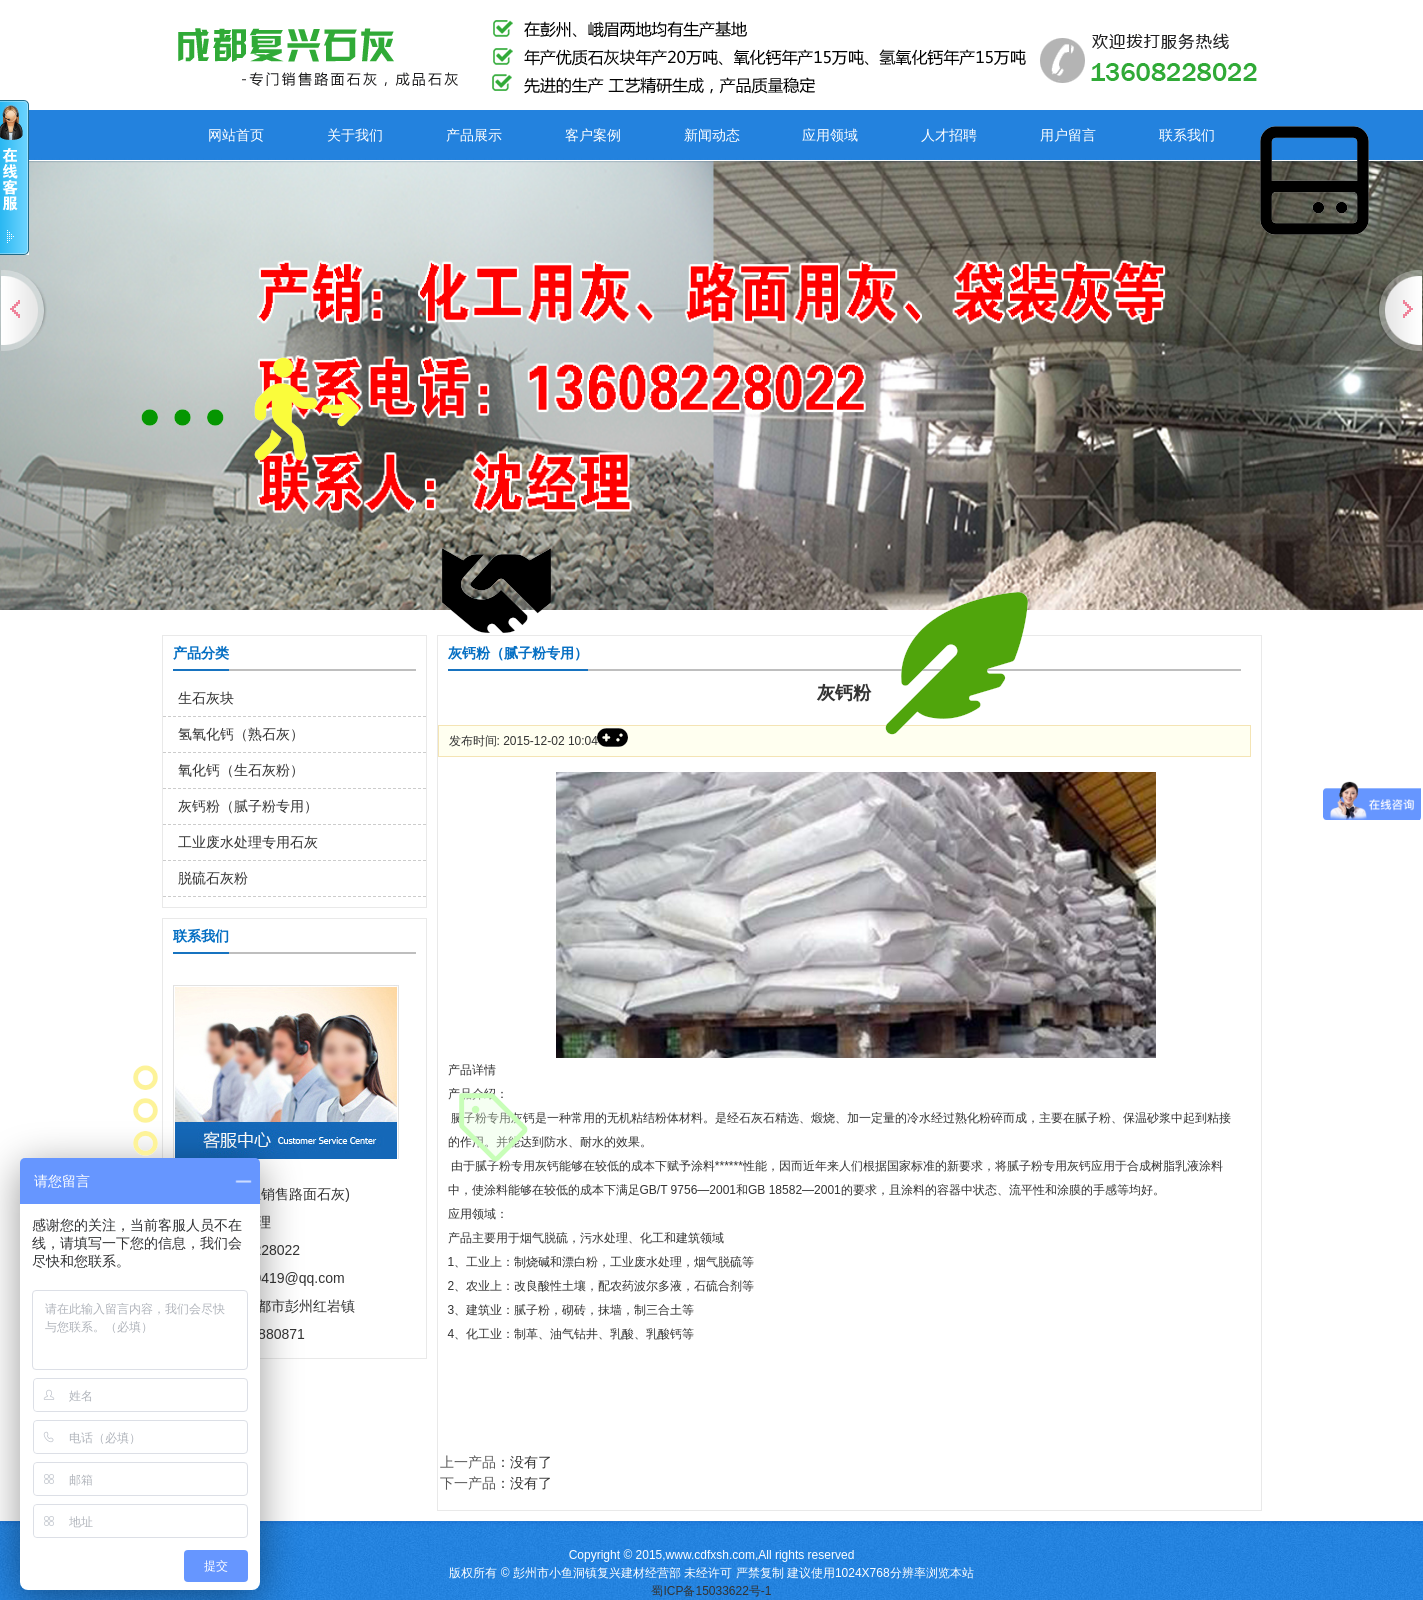 Image resolution: width=1423 pixels, height=1600 pixels. What do you see at coordinates (1314, 180) in the screenshot?
I see `access hard drive or storage settings` at bounding box center [1314, 180].